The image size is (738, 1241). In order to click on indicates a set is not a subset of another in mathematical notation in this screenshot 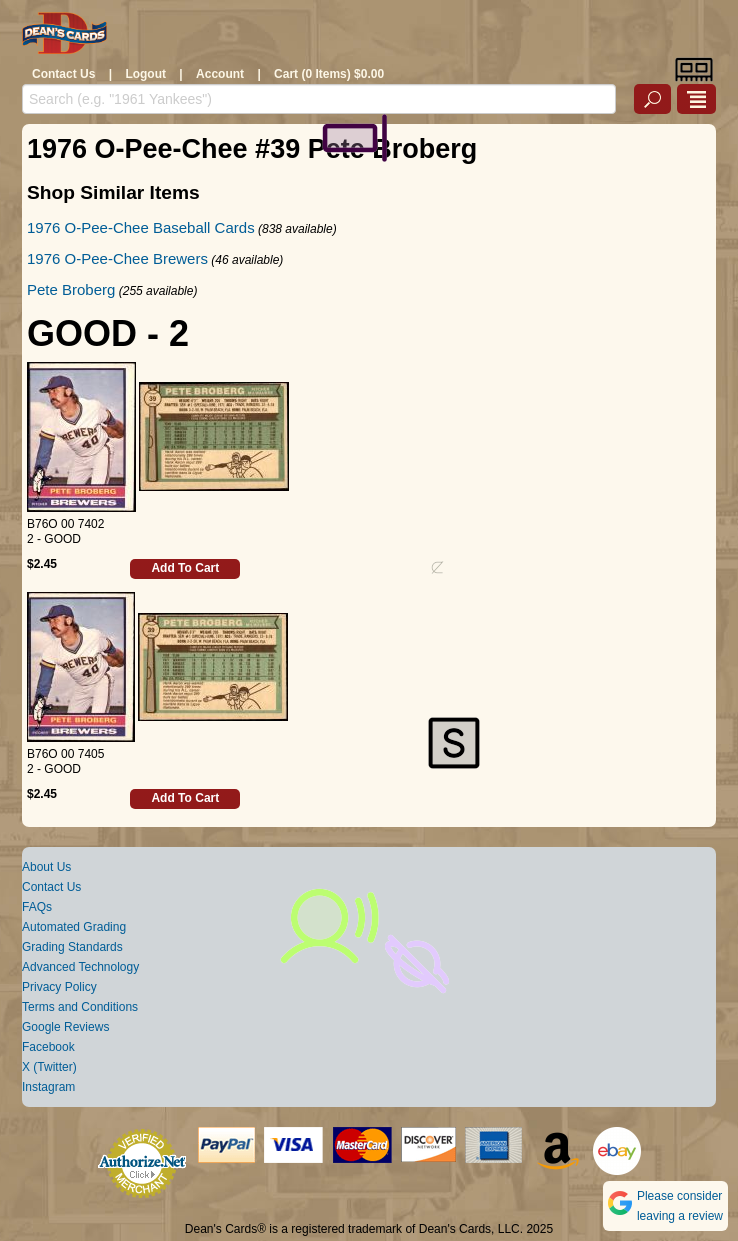, I will do `click(437, 567)`.